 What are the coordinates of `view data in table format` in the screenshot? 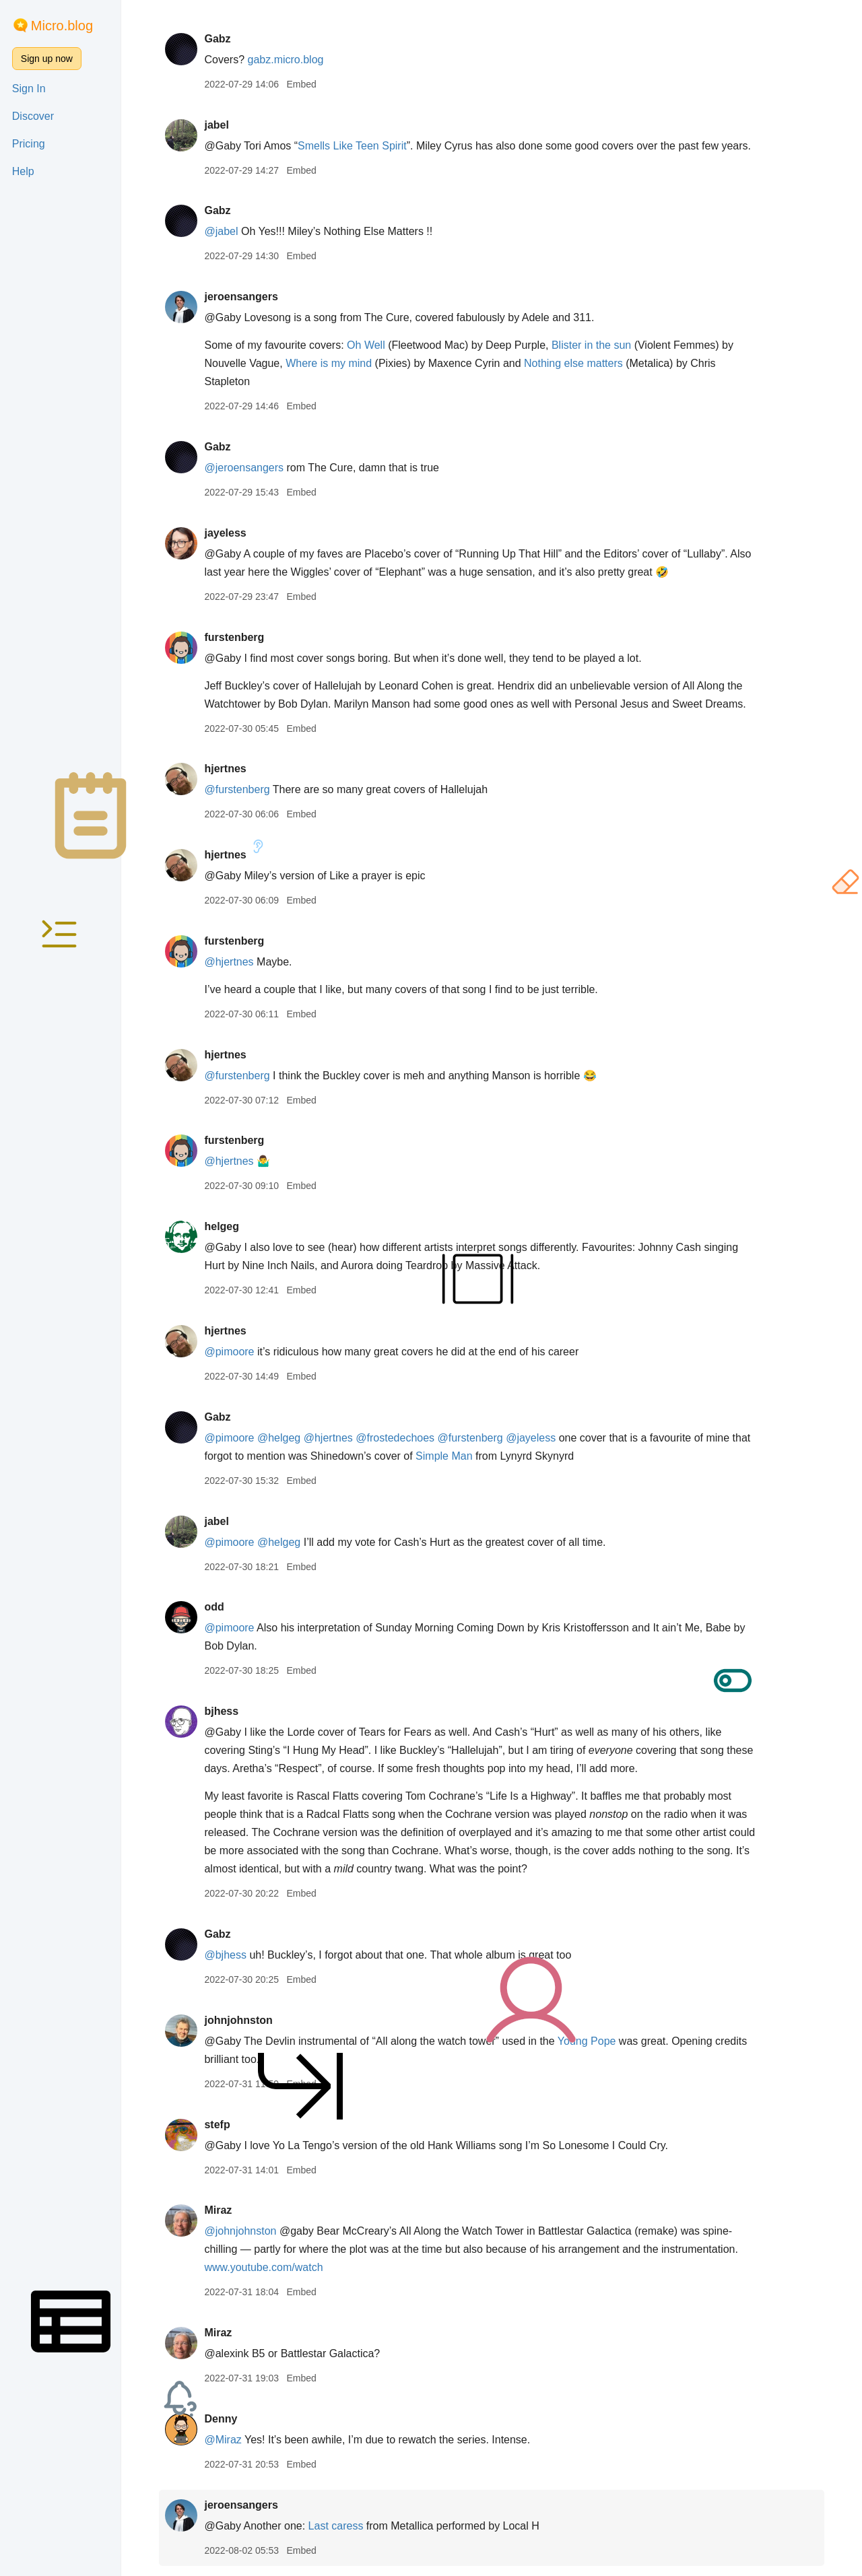 It's located at (71, 2321).